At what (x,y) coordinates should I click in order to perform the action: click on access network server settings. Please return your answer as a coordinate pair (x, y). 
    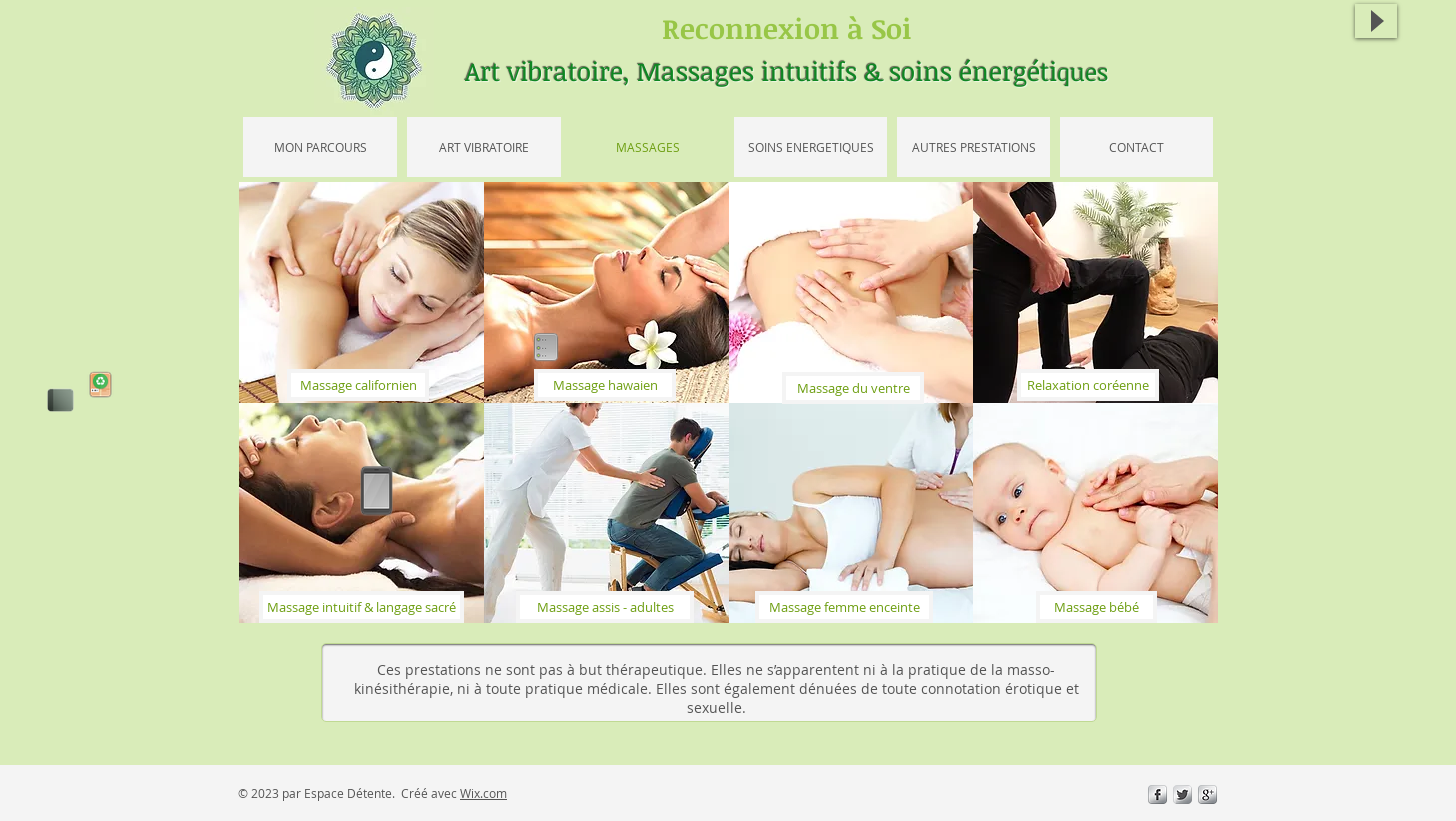
    Looking at the image, I should click on (546, 347).